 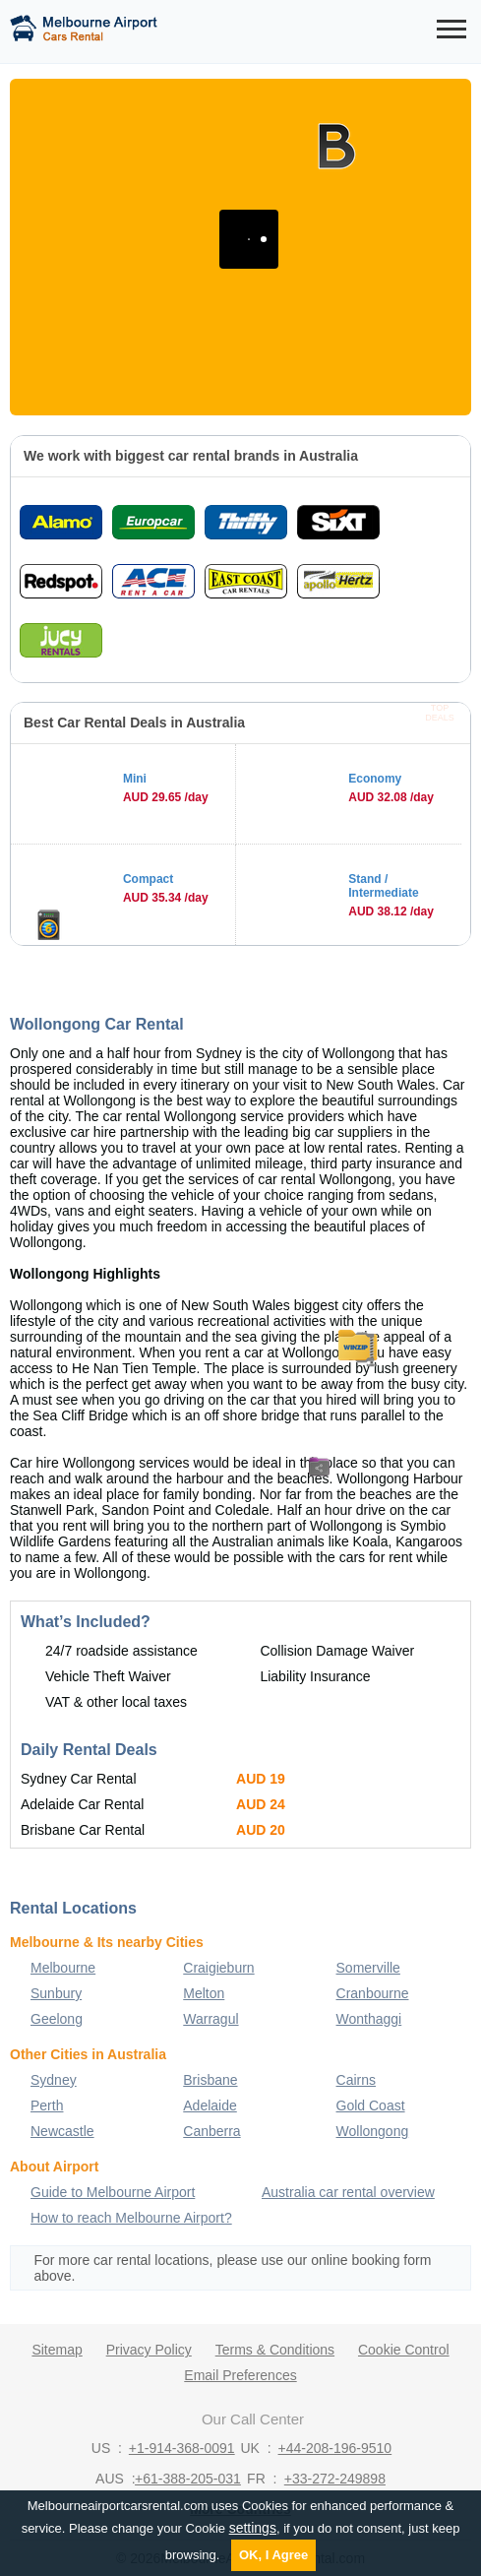 I want to click on open folder containing WinZip compressed files, so click(x=357, y=1346).